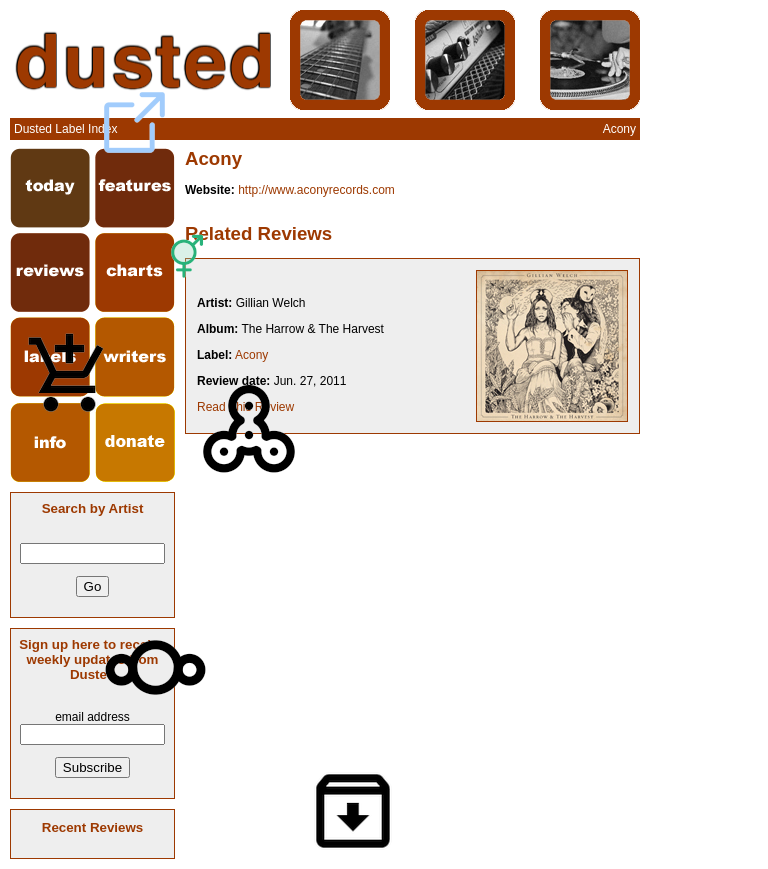 The image size is (768, 869). What do you see at coordinates (69, 374) in the screenshot?
I see `add item to shopping cart` at bounding box center [69, 374].